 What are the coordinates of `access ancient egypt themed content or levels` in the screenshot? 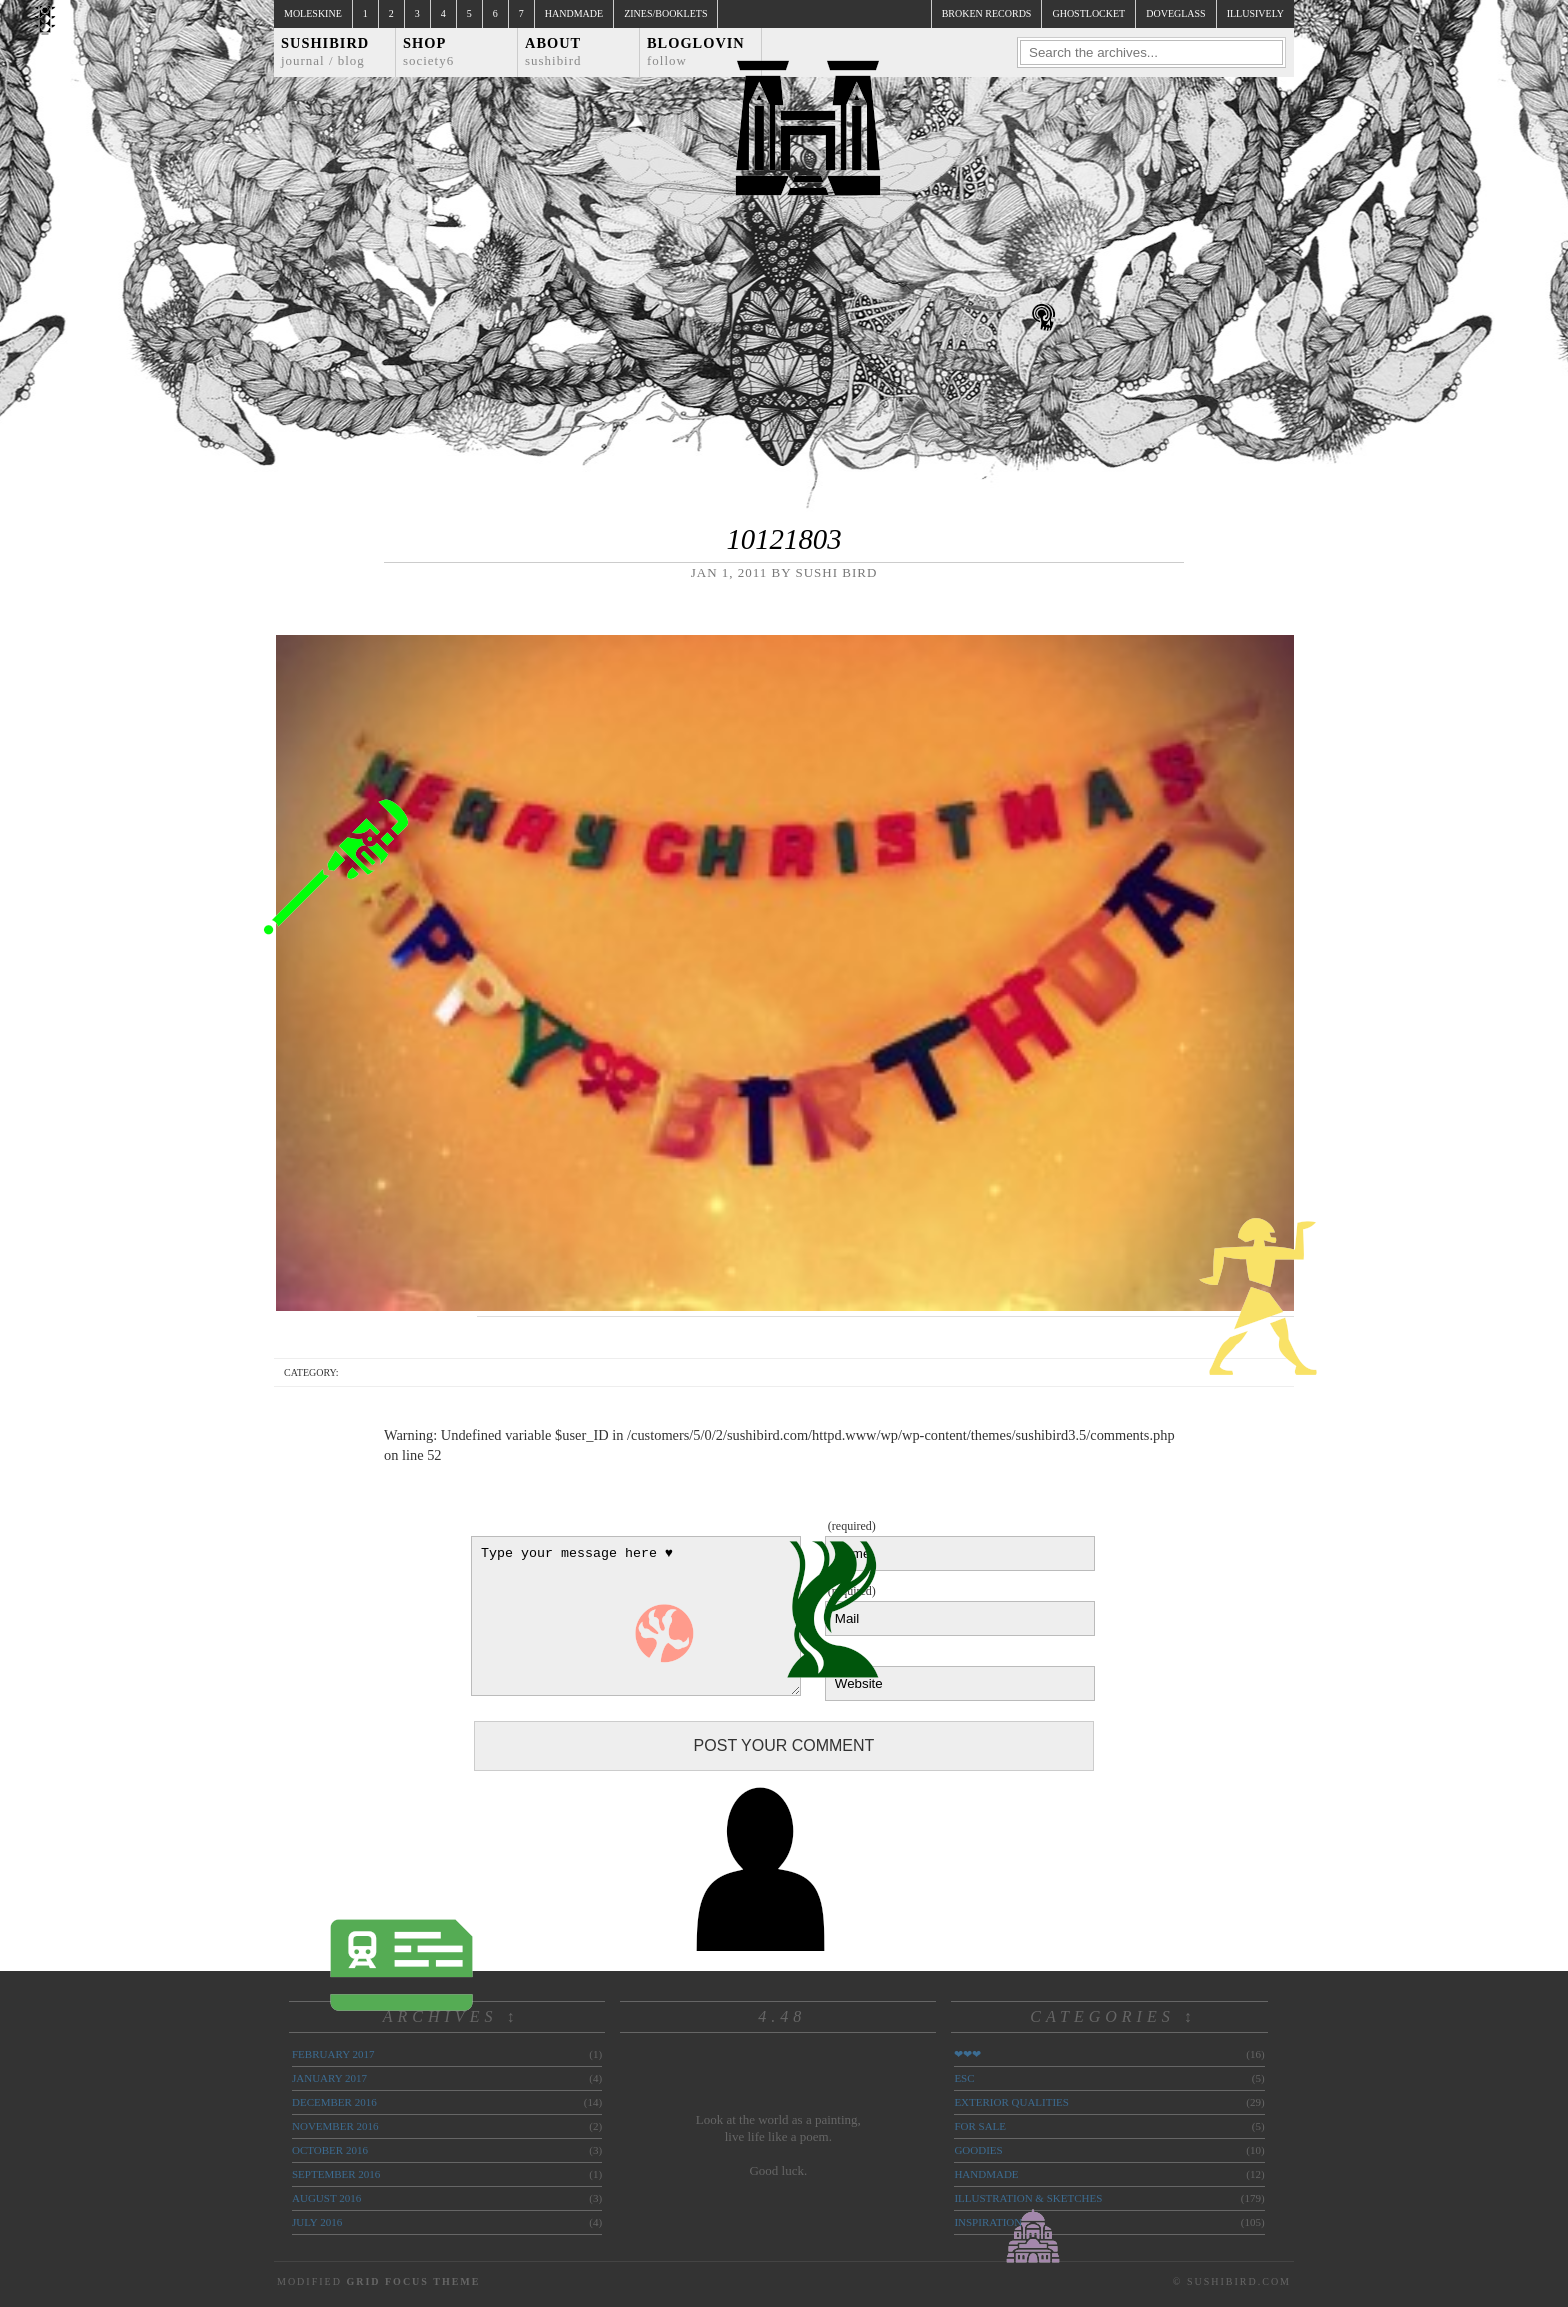 It's located at (808, 123).